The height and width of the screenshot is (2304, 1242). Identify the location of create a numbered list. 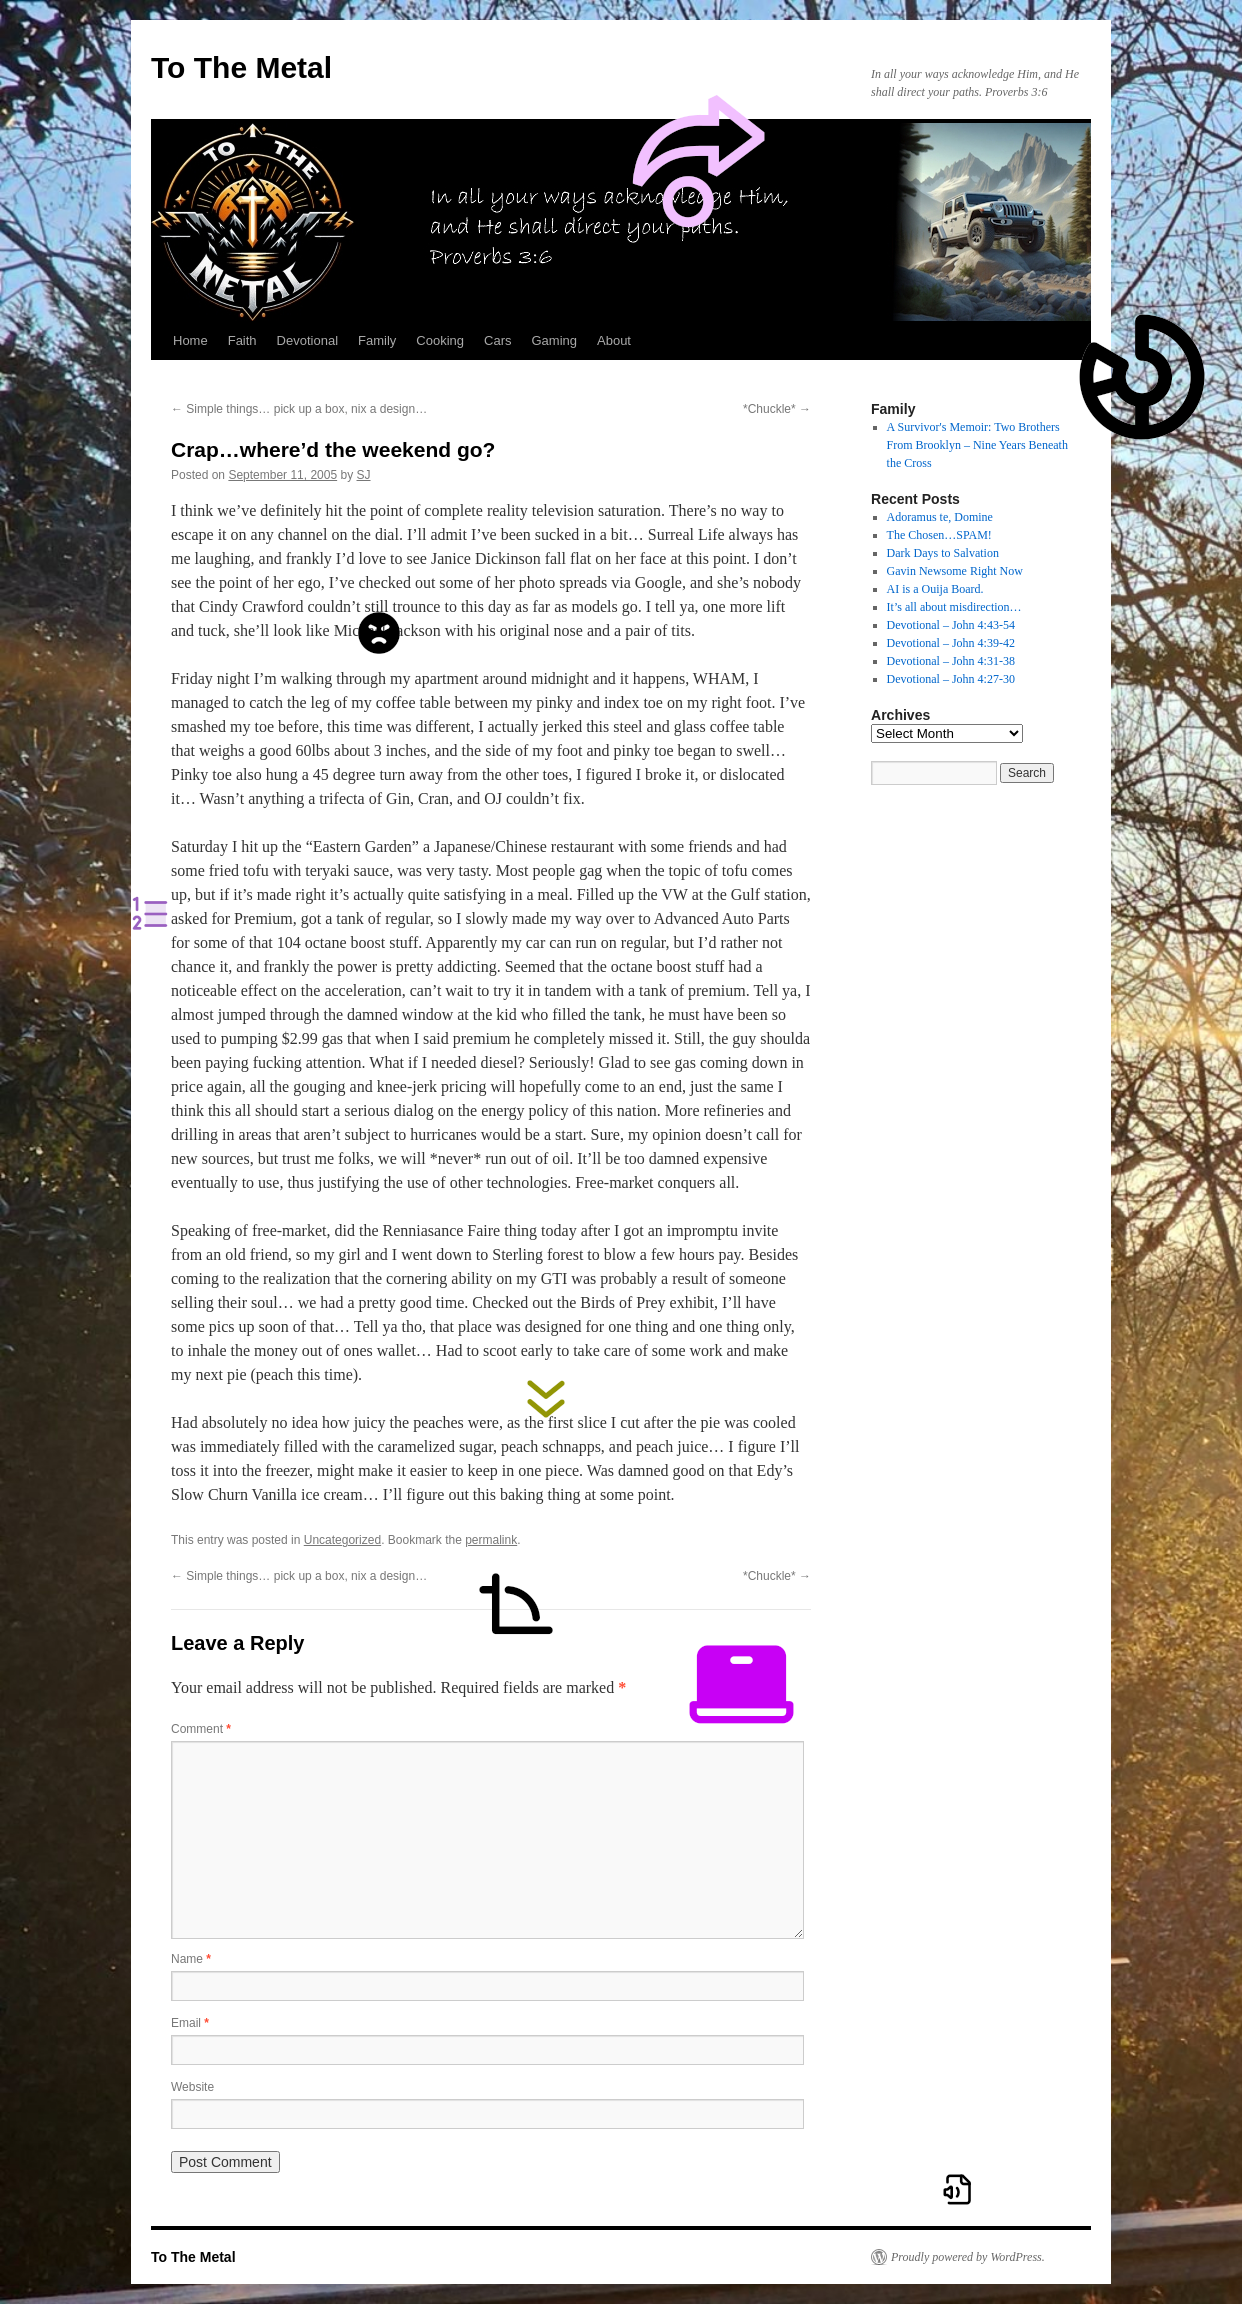
(150, 914).